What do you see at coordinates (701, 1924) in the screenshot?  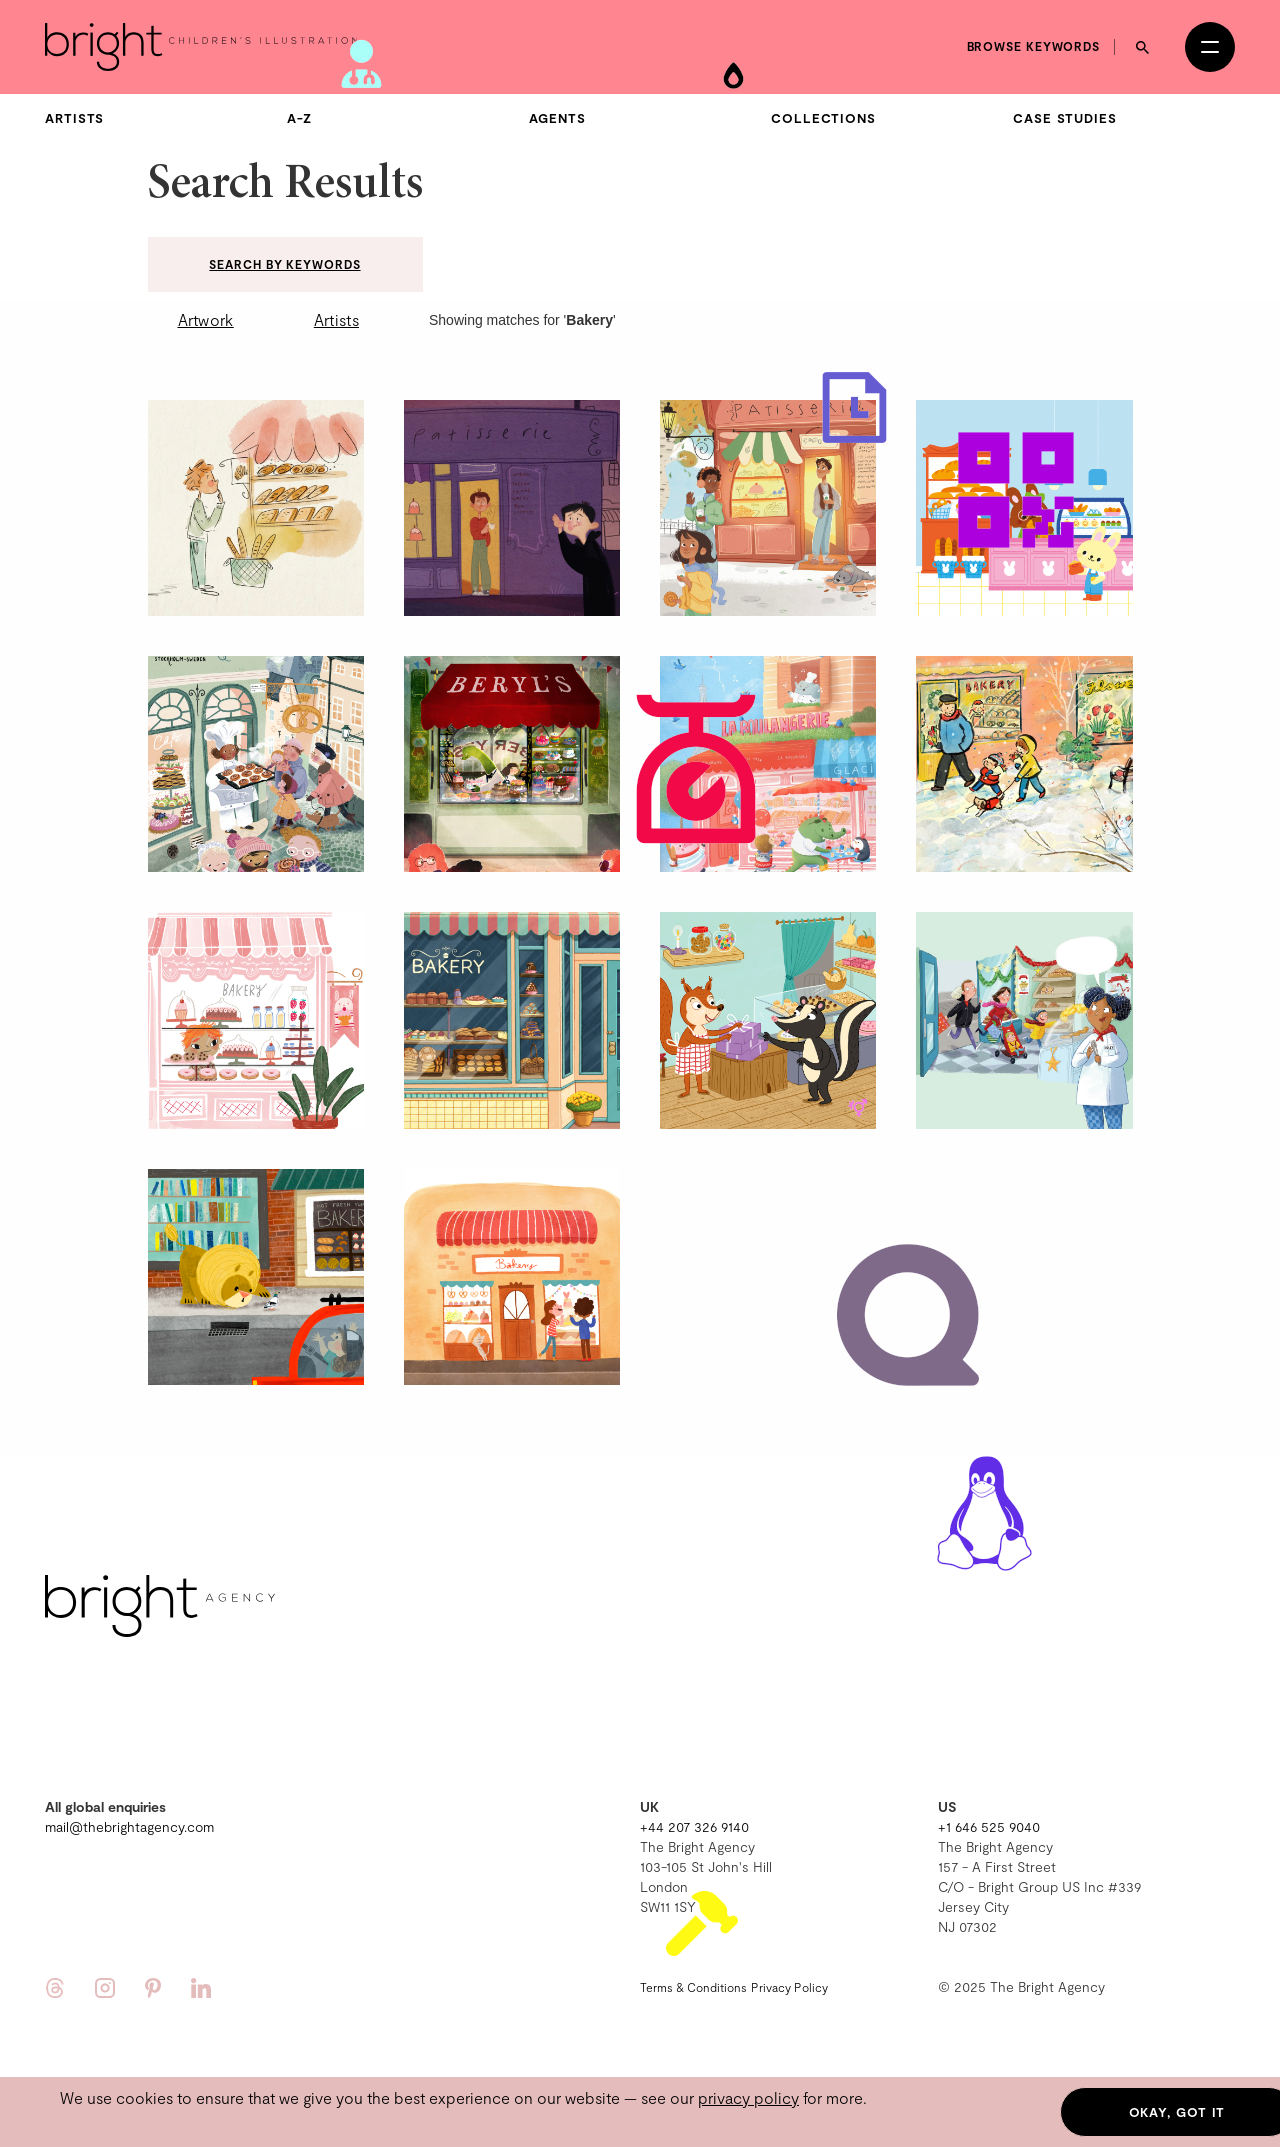 I see `access tools or settings` at bounding box center [701, 1924].